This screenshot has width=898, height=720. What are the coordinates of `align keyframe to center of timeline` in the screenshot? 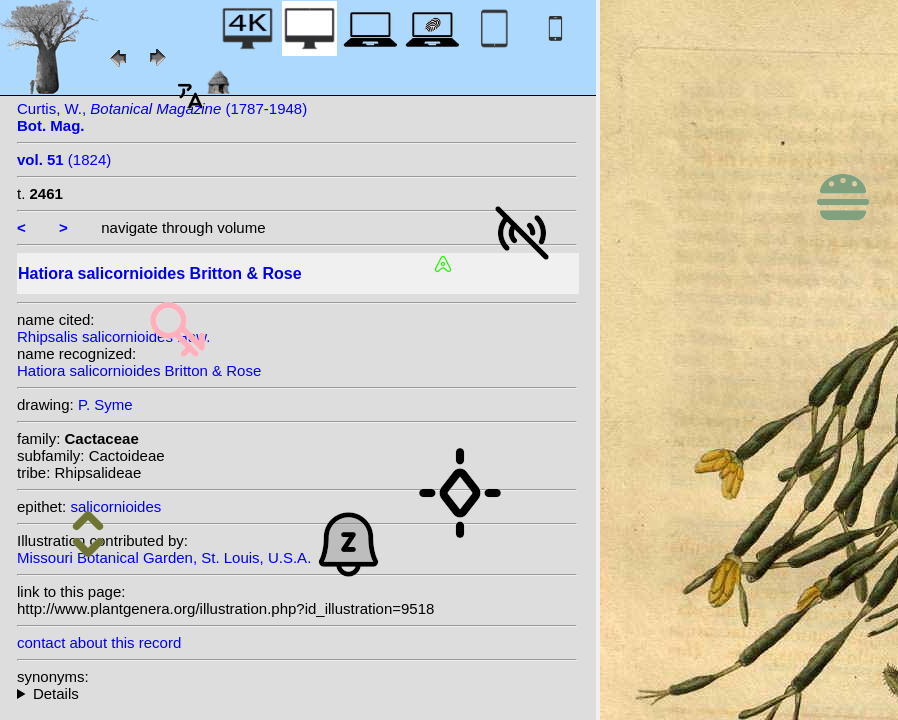 It's located at (460, 493).